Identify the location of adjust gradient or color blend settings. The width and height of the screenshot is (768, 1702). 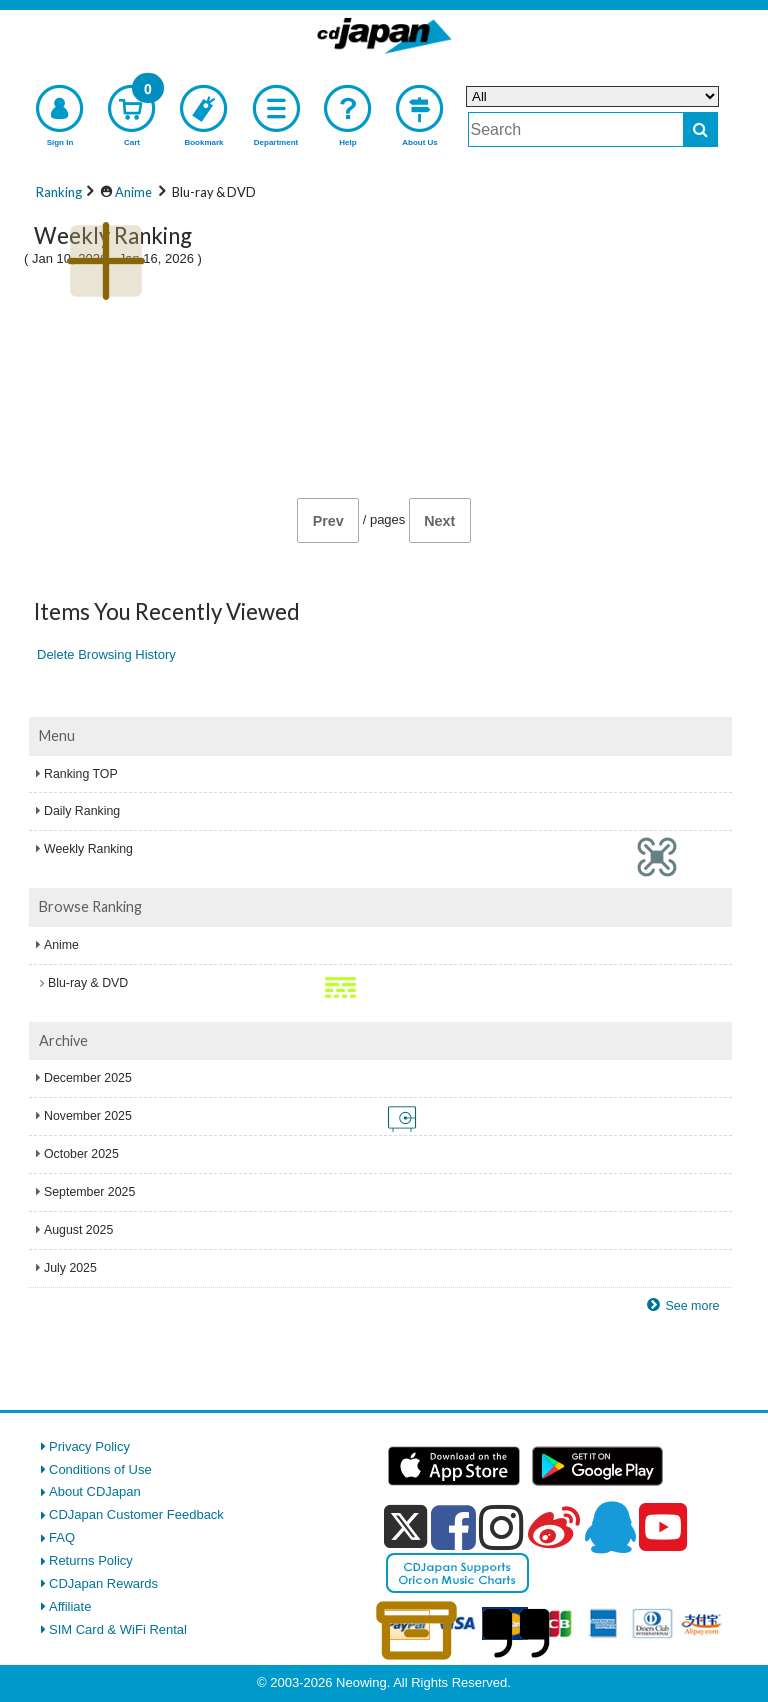
(340, 987).